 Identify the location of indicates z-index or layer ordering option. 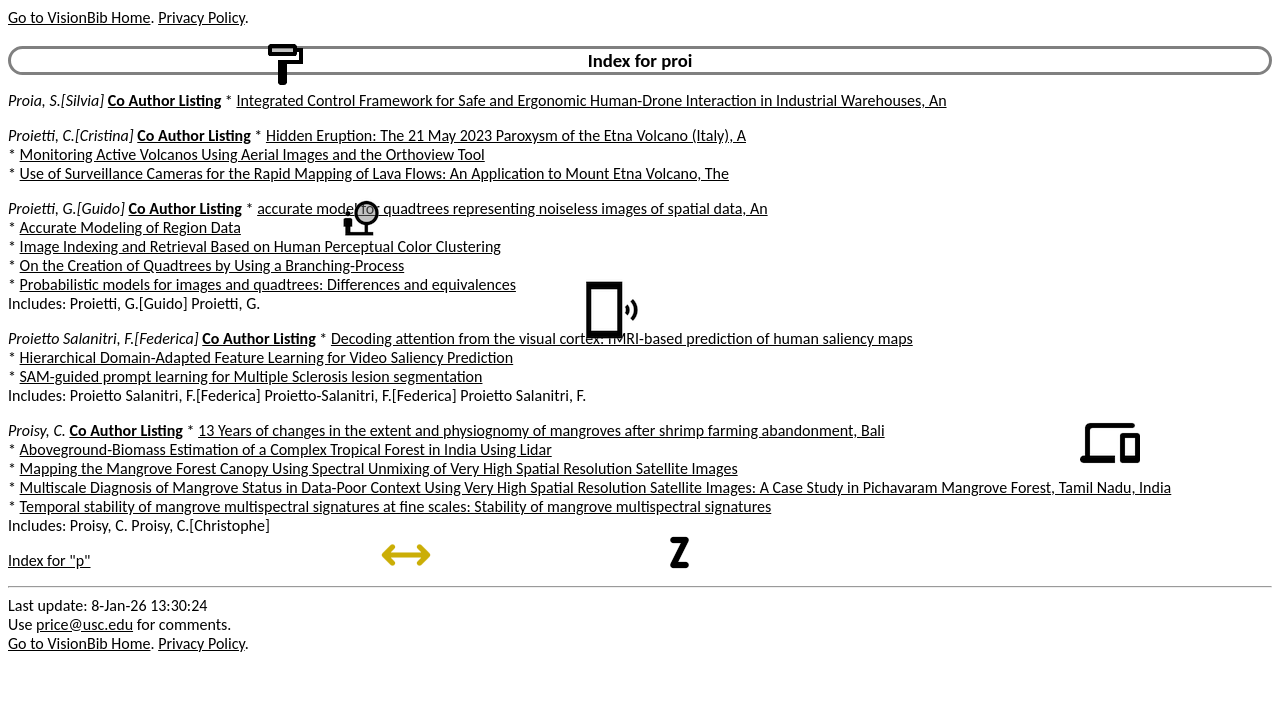
(679, 552).